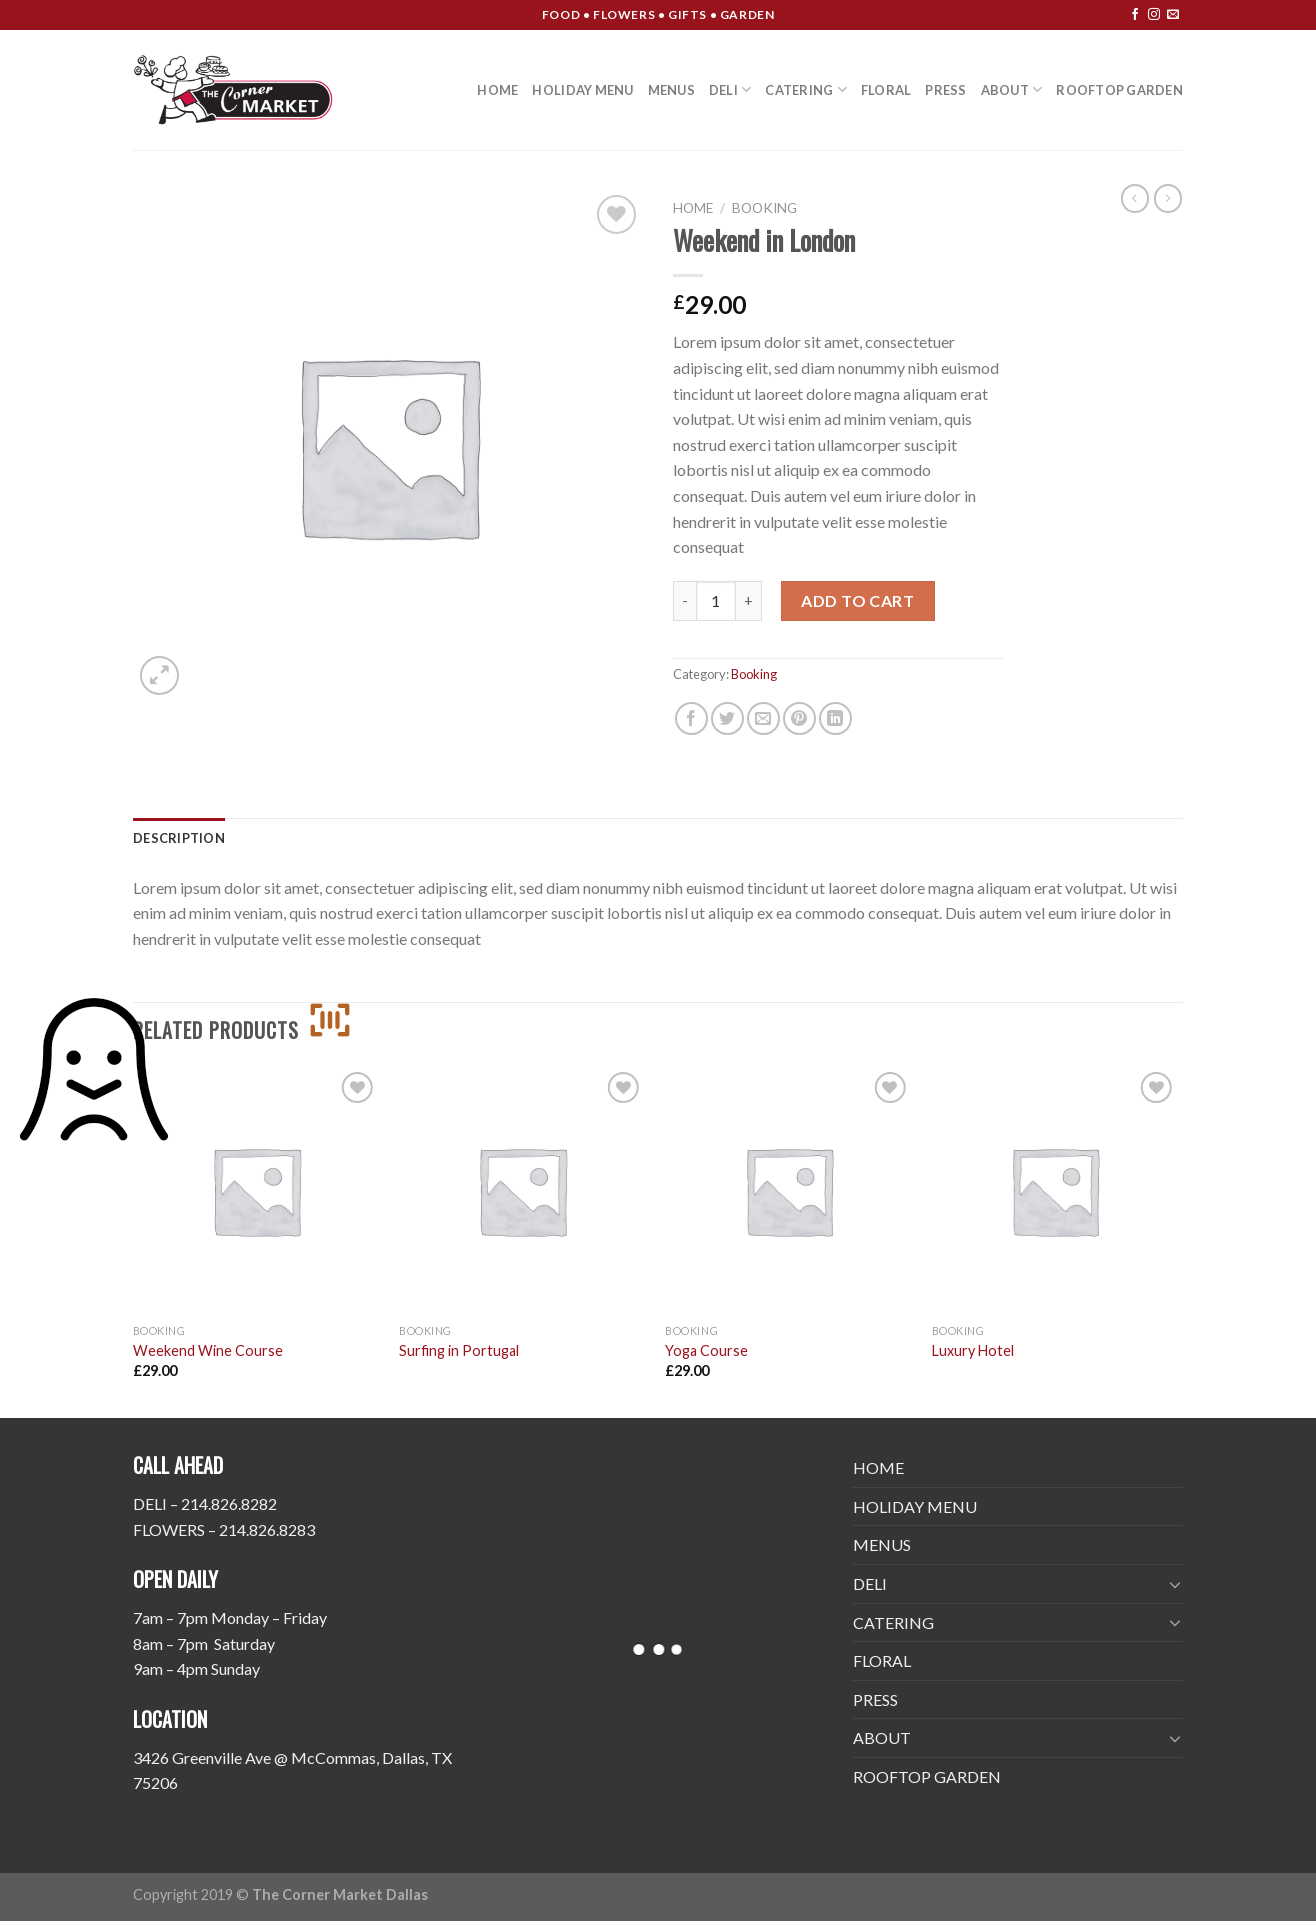 Image resolution: width=1316 pixels, height=1921 pixels. What do you see at coordinates (94, 1078) in the screenshot?
I see `indicates linux operating system compatibility` at bounding box center [94, 1078].